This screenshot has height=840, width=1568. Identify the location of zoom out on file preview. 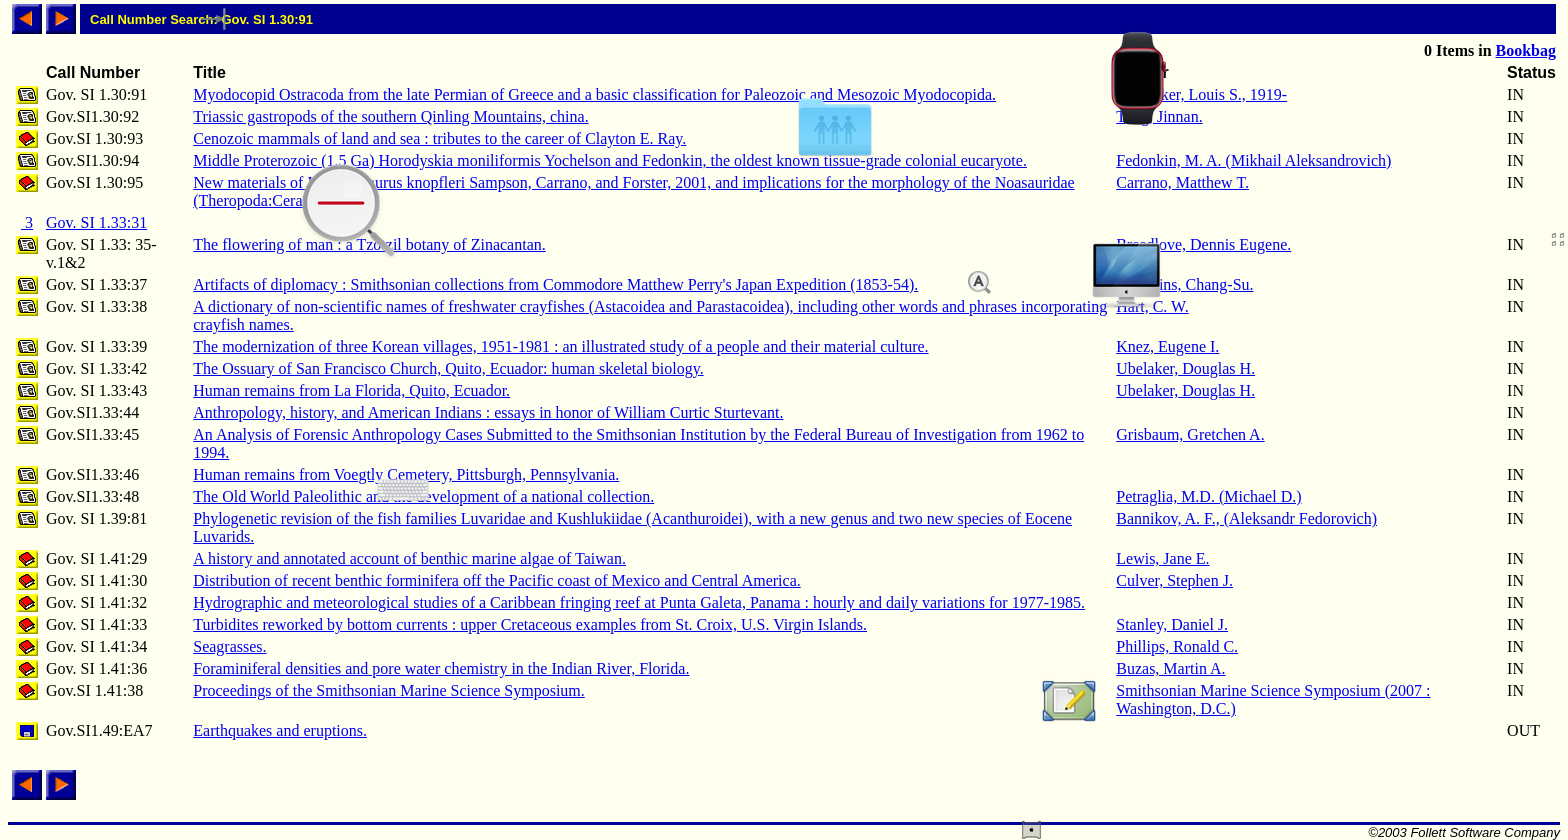
(347, 209).